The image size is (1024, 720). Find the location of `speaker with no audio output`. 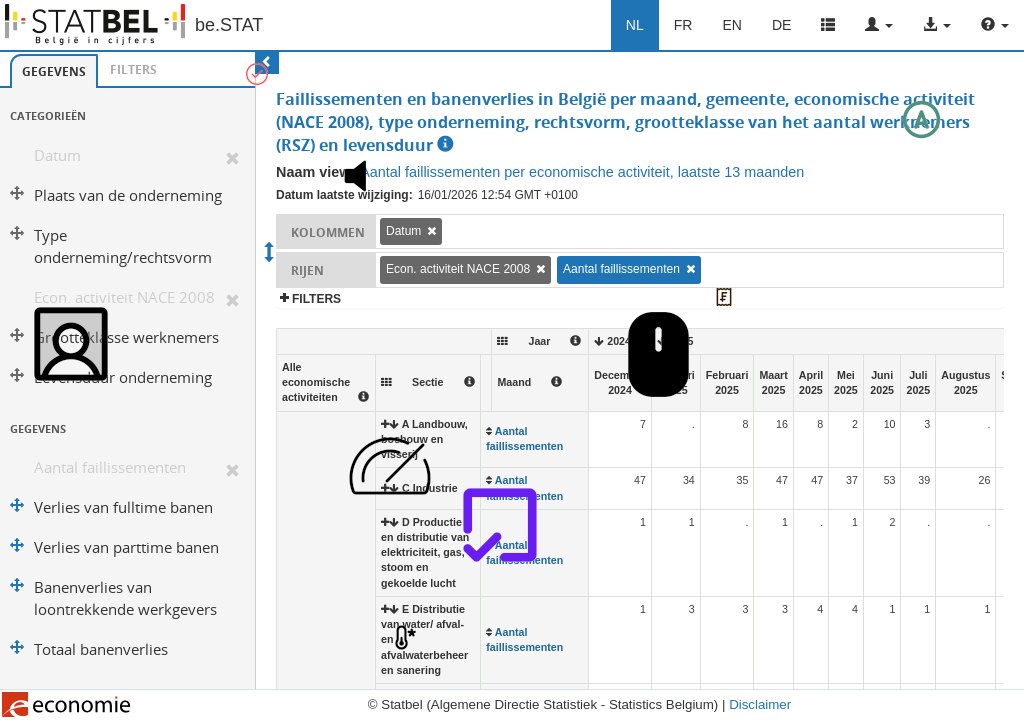

speaker with no audio output is located at coordinates (360, 176).